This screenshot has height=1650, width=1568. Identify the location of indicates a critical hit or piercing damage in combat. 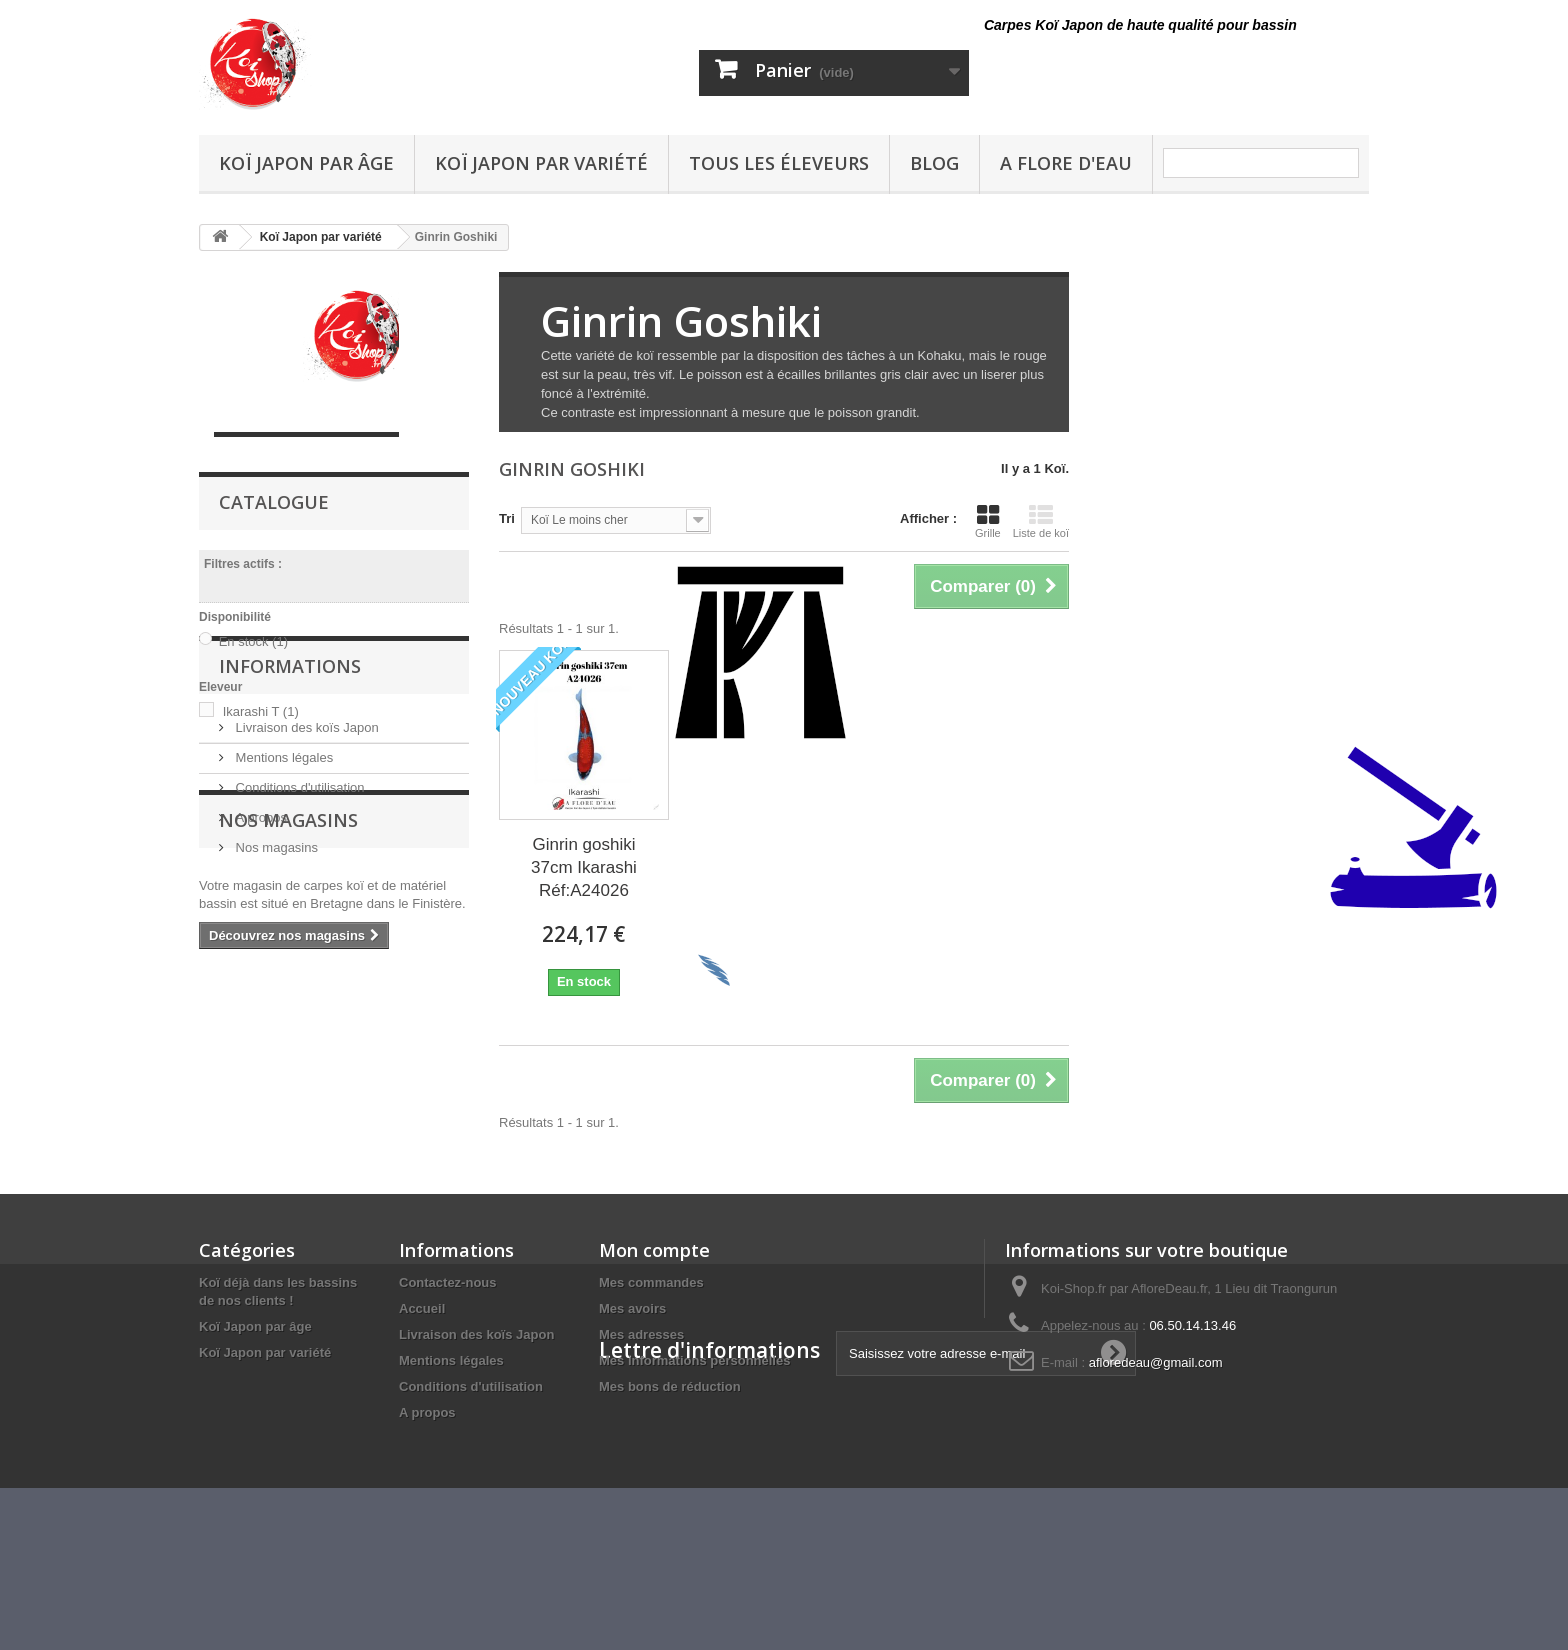
(714, 970).